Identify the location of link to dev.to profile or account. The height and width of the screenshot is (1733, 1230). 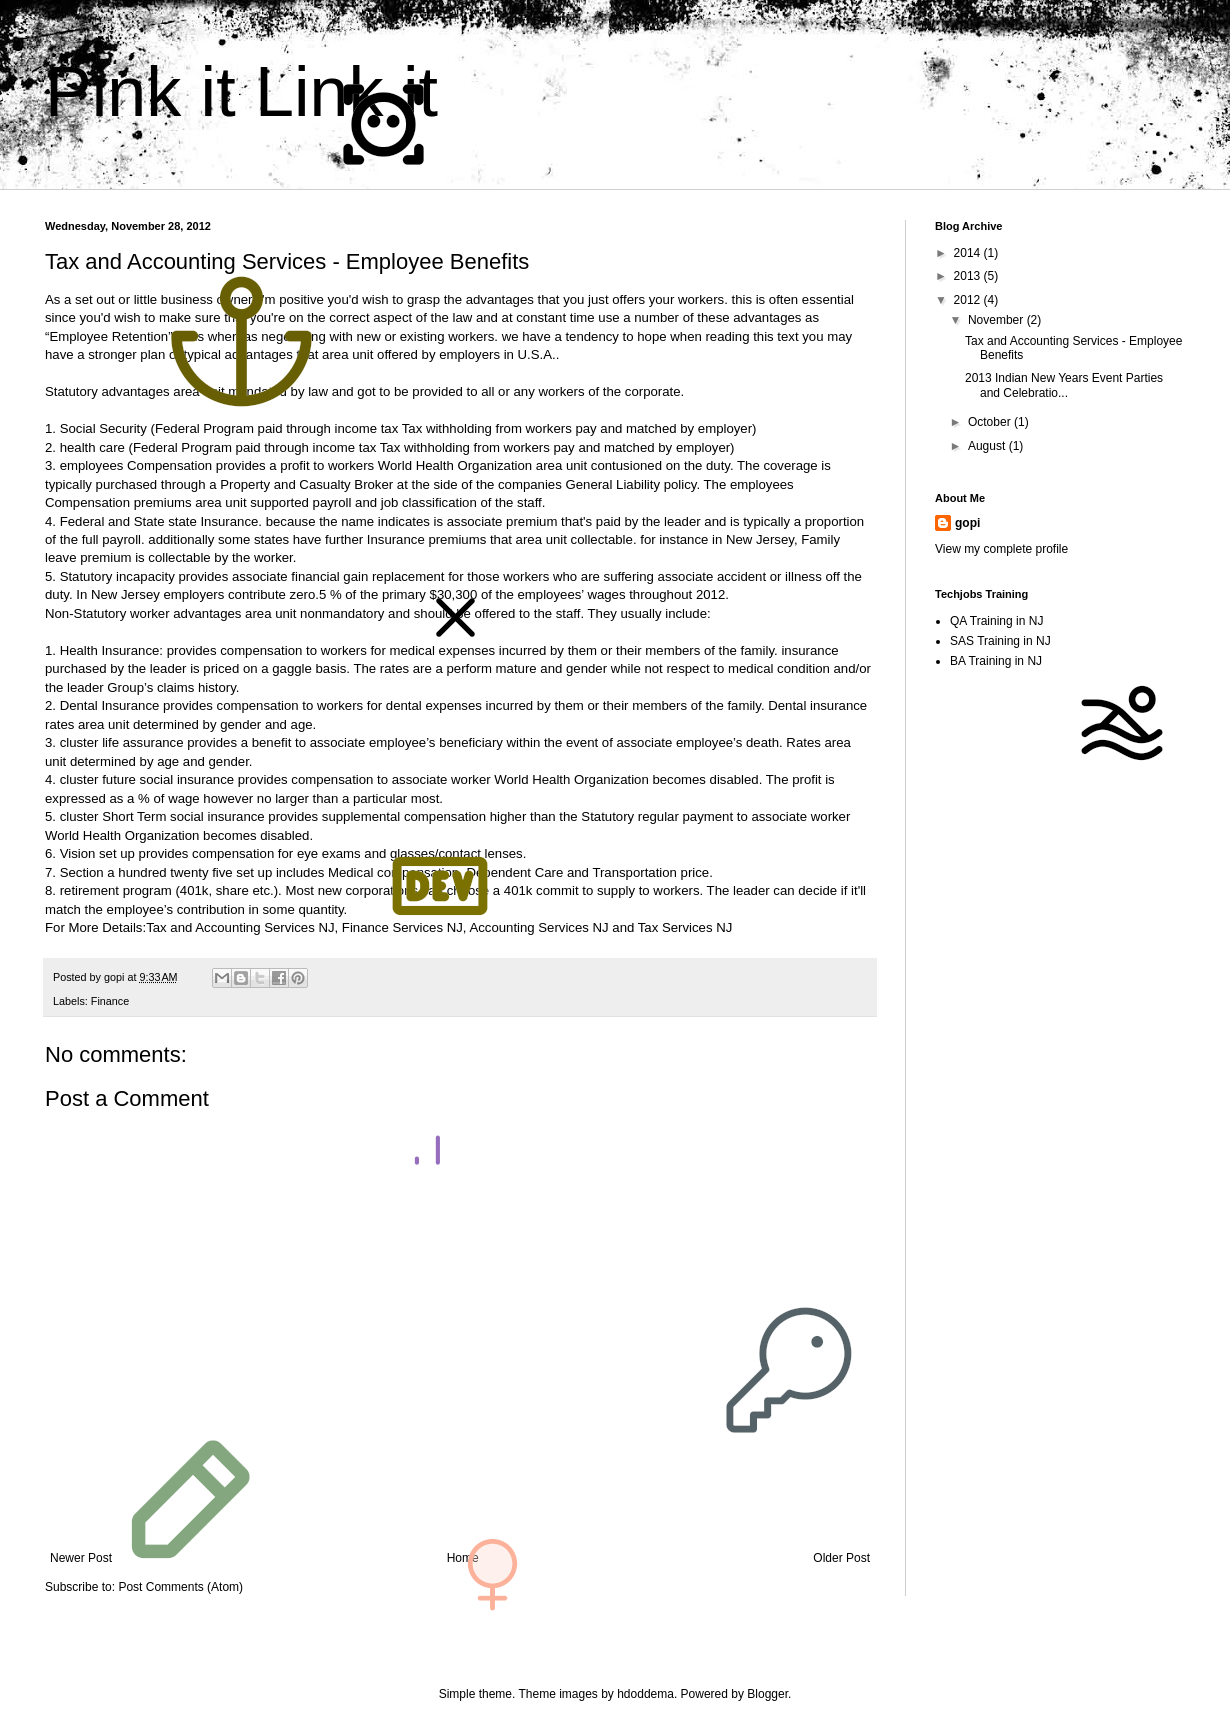
(440, 886).